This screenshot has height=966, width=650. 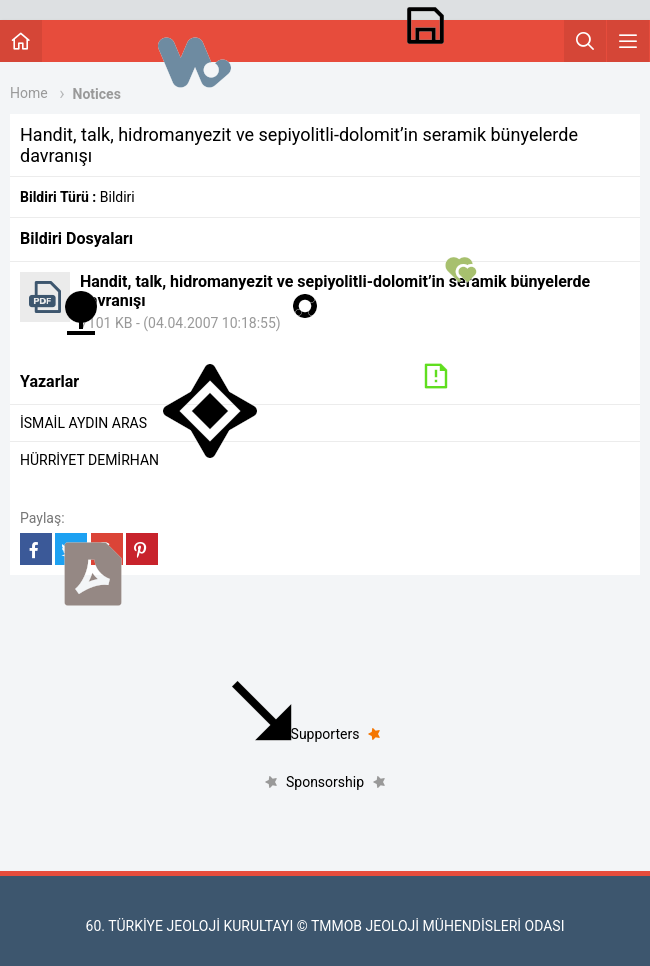 What do you see at coordinates (93, 574) in the screenshot?
I see `open a PDF document` at bounding box center [93, 574].